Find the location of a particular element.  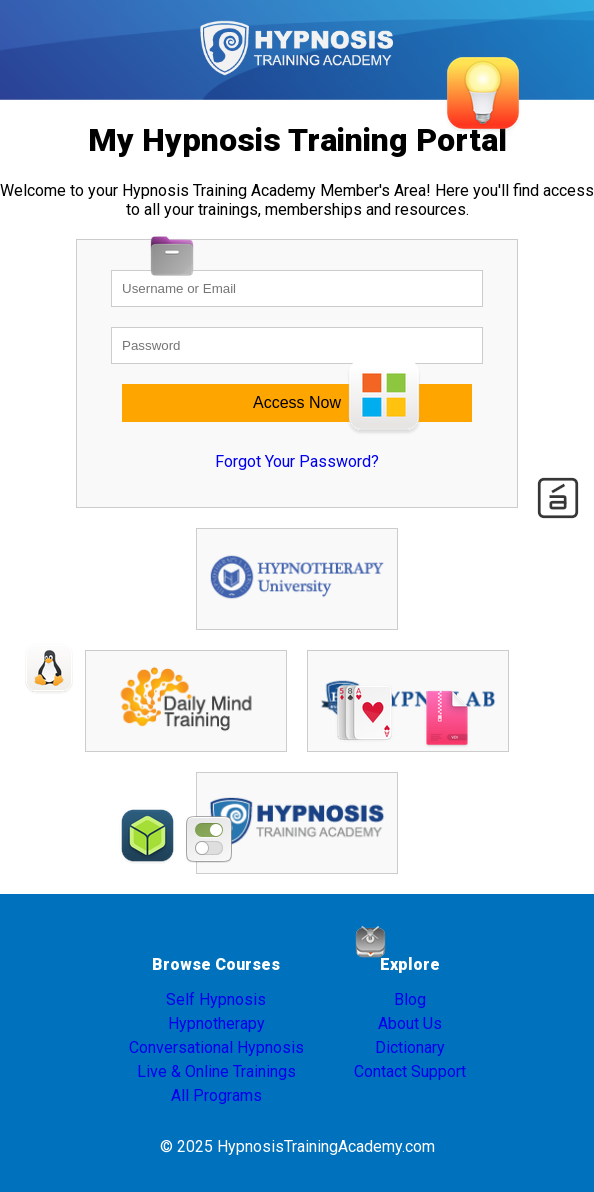

open balenaEtcher to flash OS images is located at coordinates (147, 835).